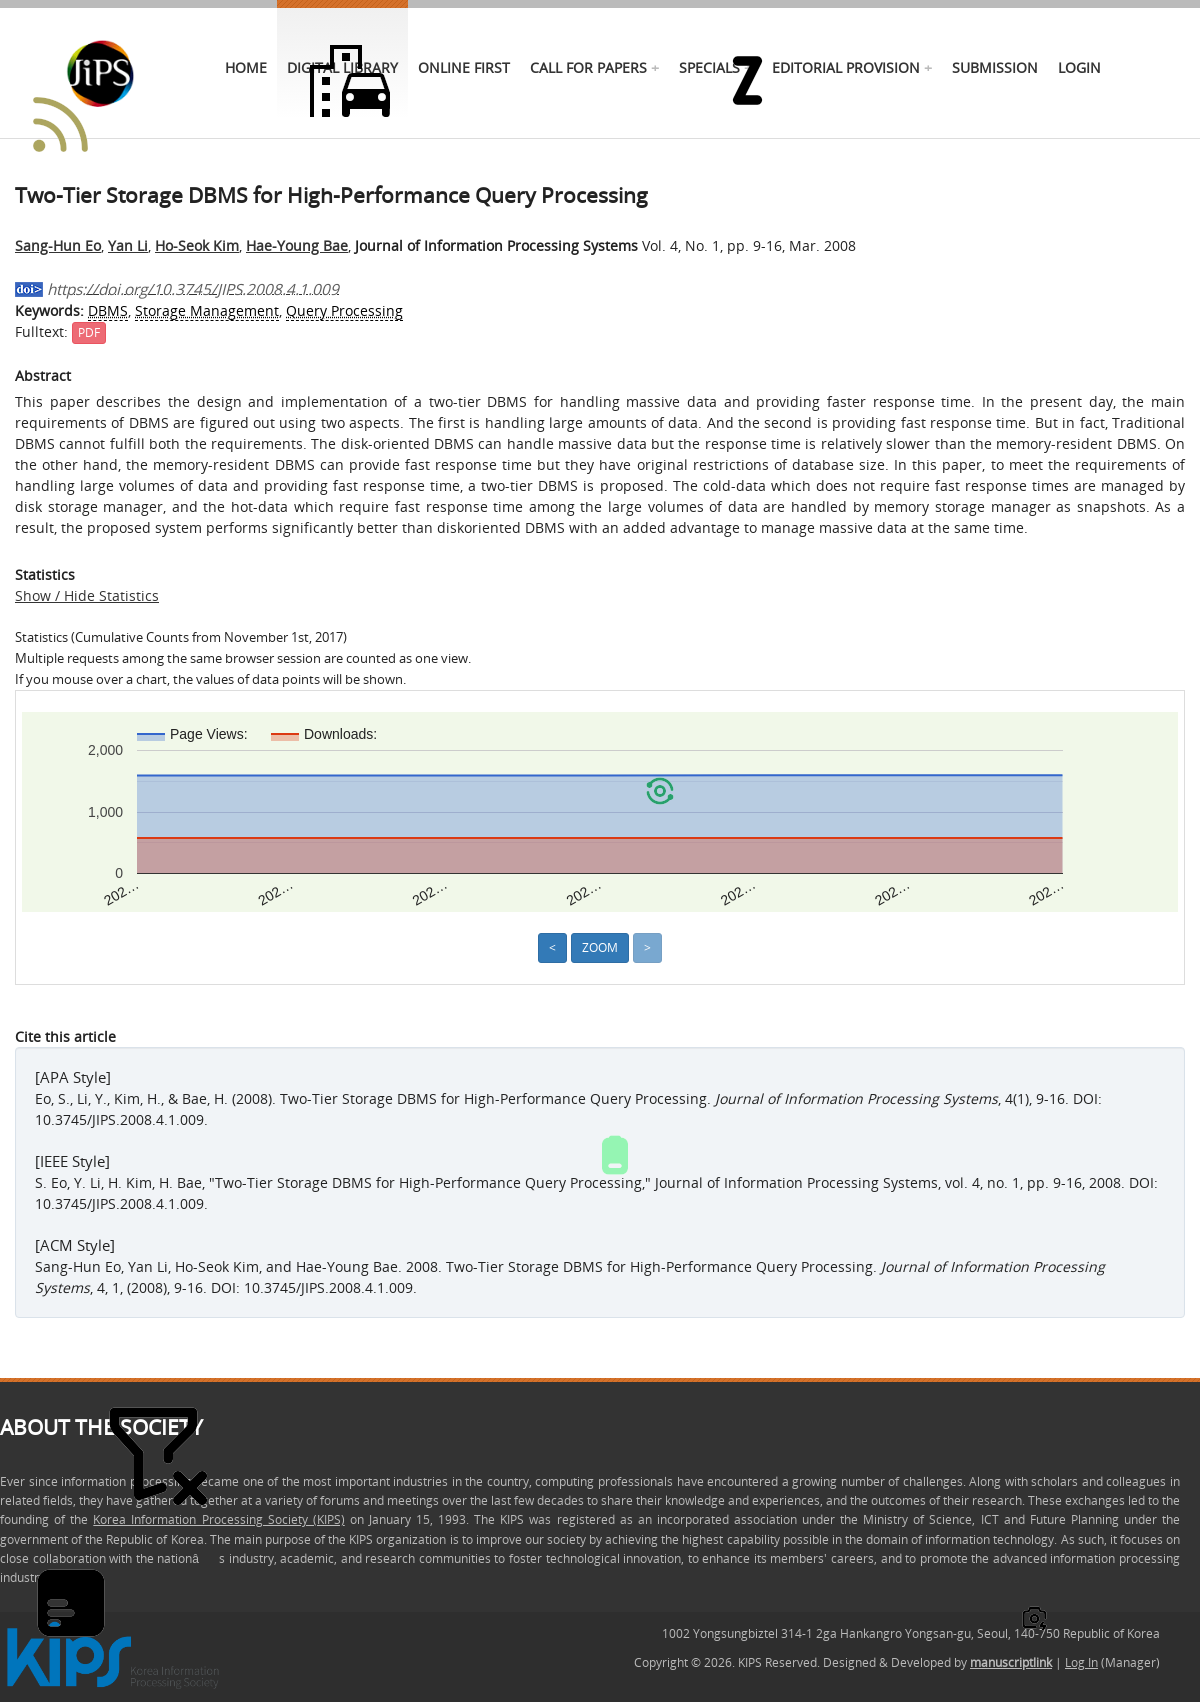 The width and height of the screenshot is (1200, 1702). What do you see at coordinates (615, 1155) in the screenshot?
I see `indicates low battery level` at bounding box center [615, 1155].